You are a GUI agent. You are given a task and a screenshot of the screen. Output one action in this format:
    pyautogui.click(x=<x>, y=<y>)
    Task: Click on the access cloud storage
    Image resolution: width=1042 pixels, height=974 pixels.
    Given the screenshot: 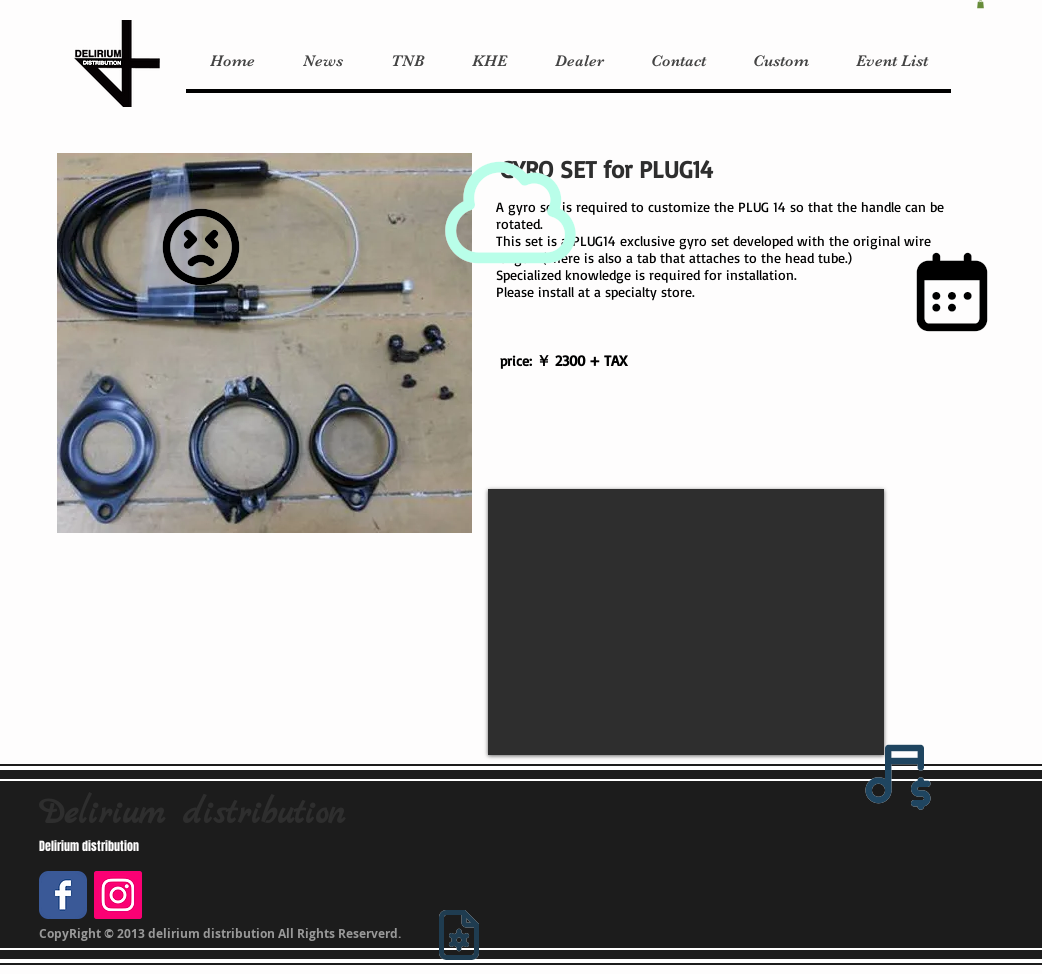 What is the action you would take?
    pyautogui.click(x=510, y=212)
    